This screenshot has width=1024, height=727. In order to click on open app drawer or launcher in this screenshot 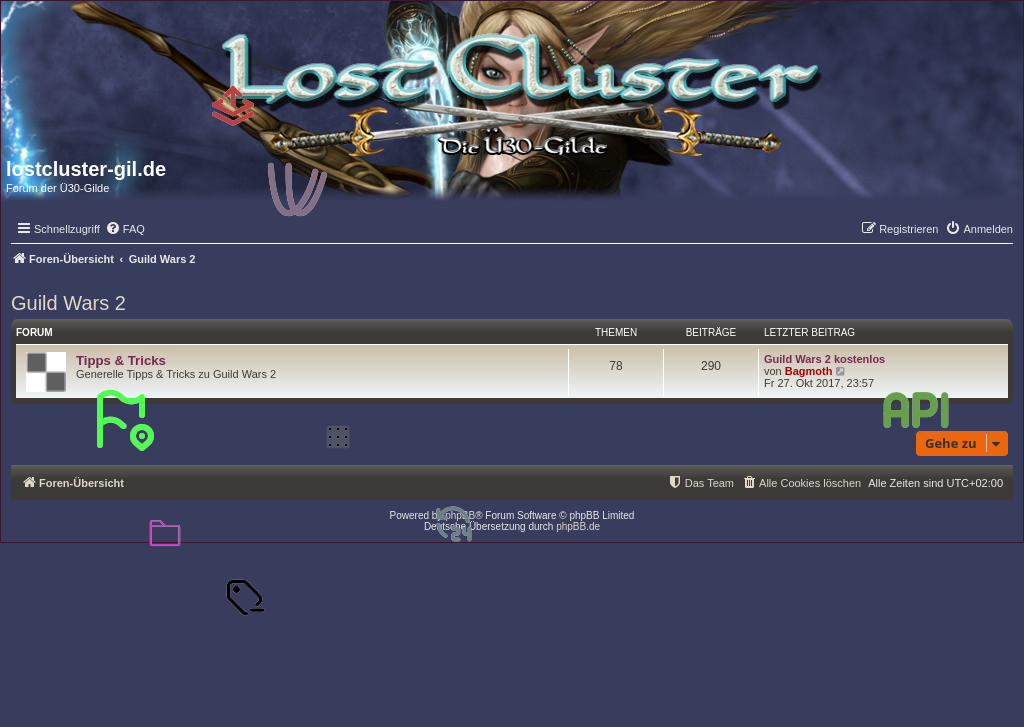, I will do `click(338, 437)`.